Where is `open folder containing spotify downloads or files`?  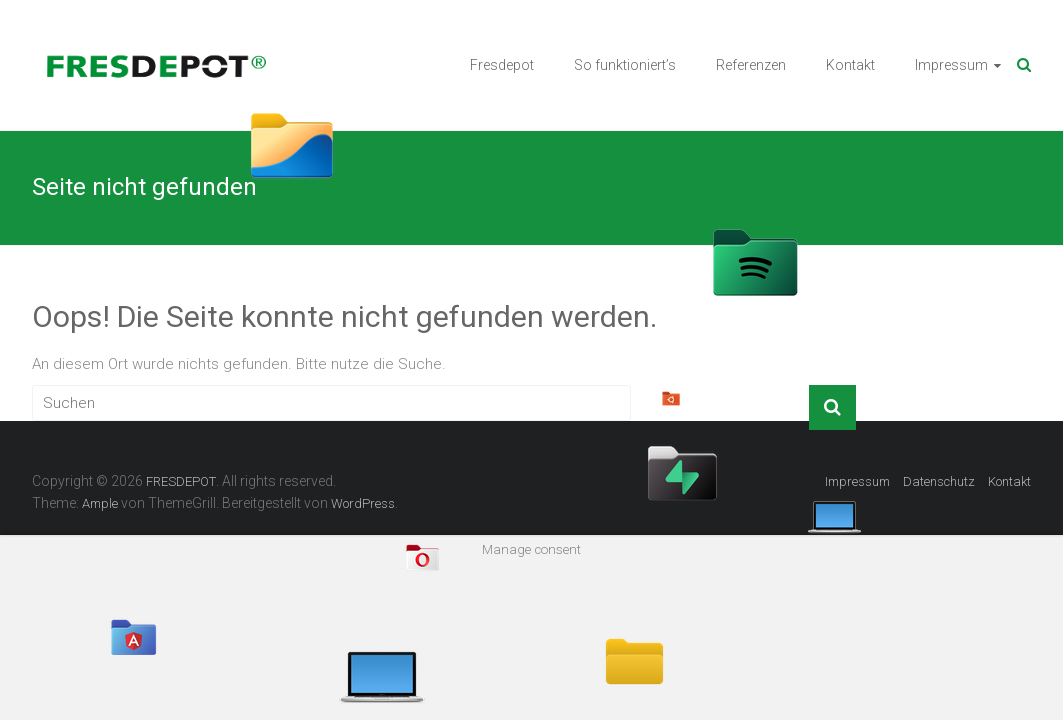 open folder containing spotify downloads or files is located at coordinates (755, 265).